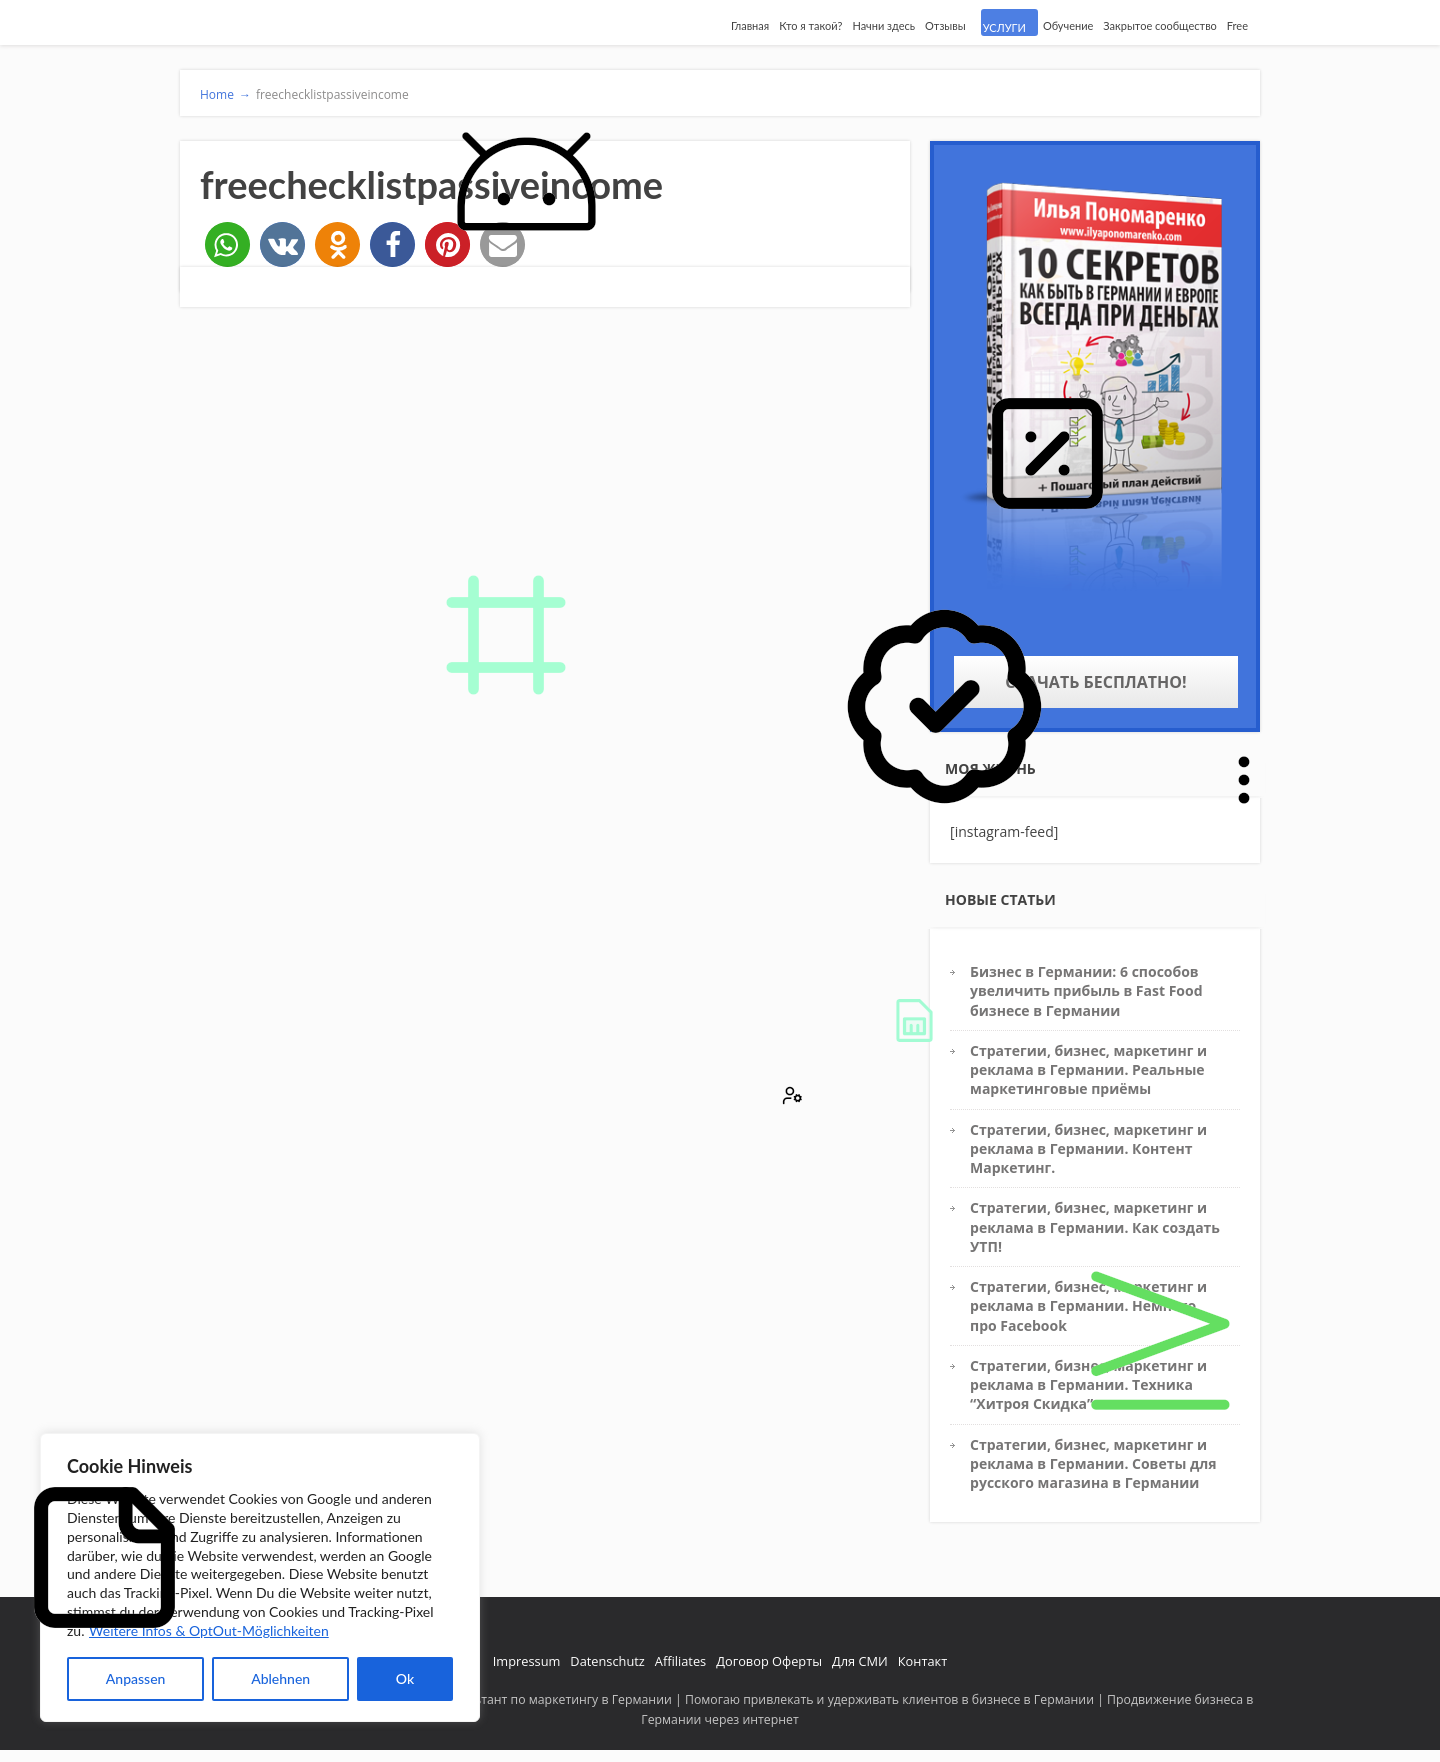 This screenshot has width=1440, height=1762. What do you see at coordinates (506, 635) in the screenshot?
I see `adjust or define a crop area` at bounding box center [506, 635].